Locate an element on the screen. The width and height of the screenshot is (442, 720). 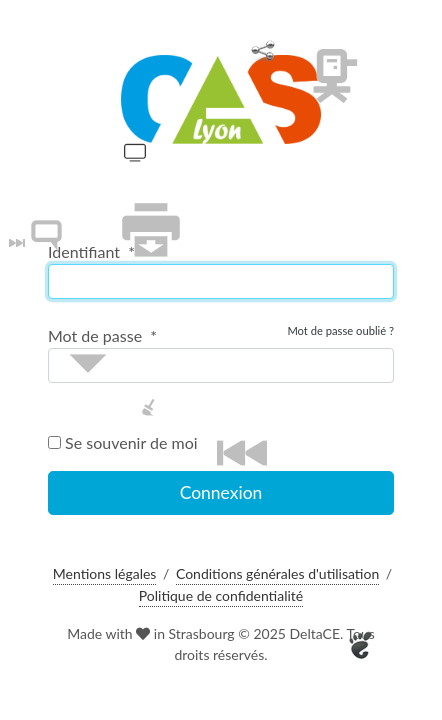
scroll down or view more content below is located at coordinates (88, 362).